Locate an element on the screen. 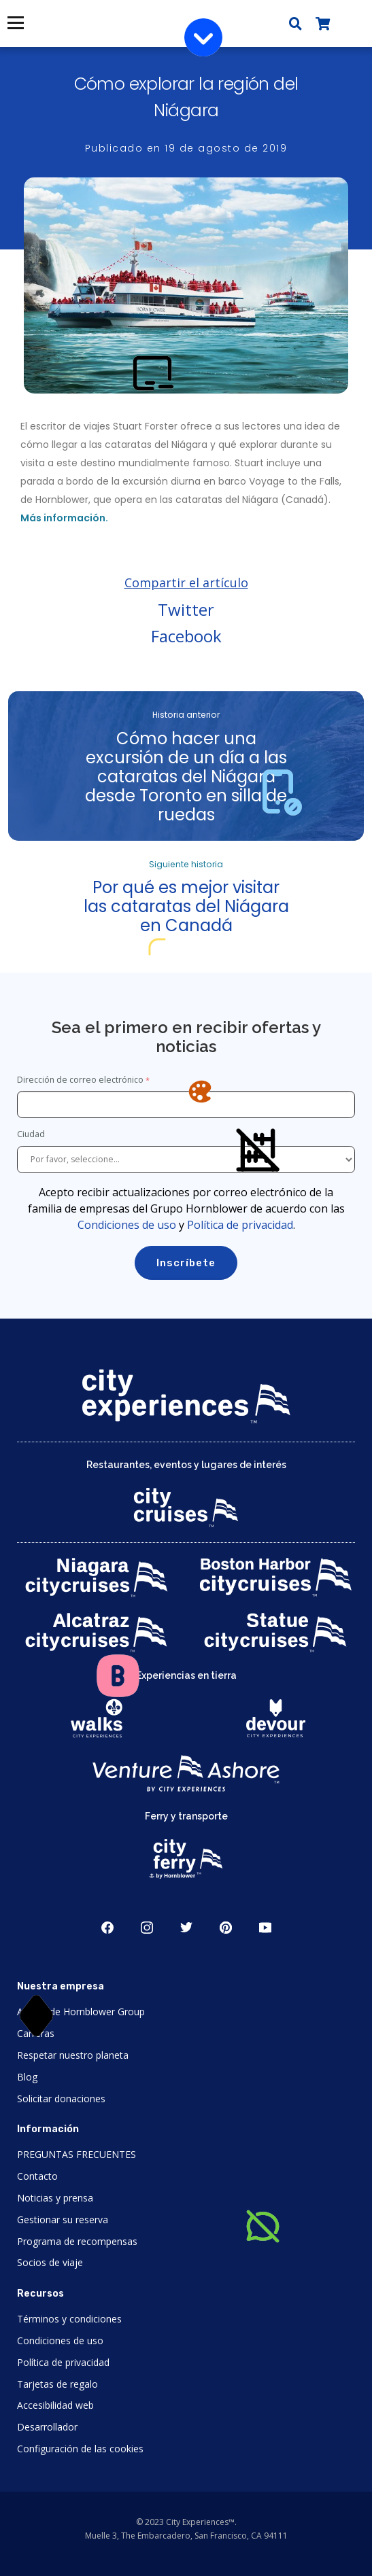  open color picker or theme settings is located at coordinates (200, 1092).